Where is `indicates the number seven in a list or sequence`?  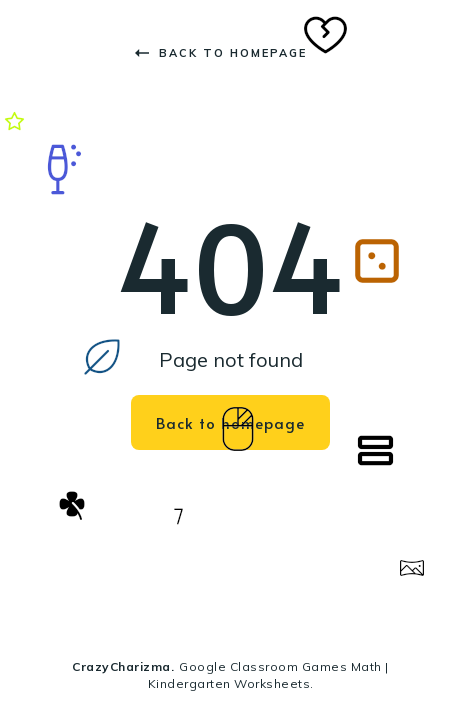
indicates the number seven in a list or sequence is located at coordinates (178, 516).